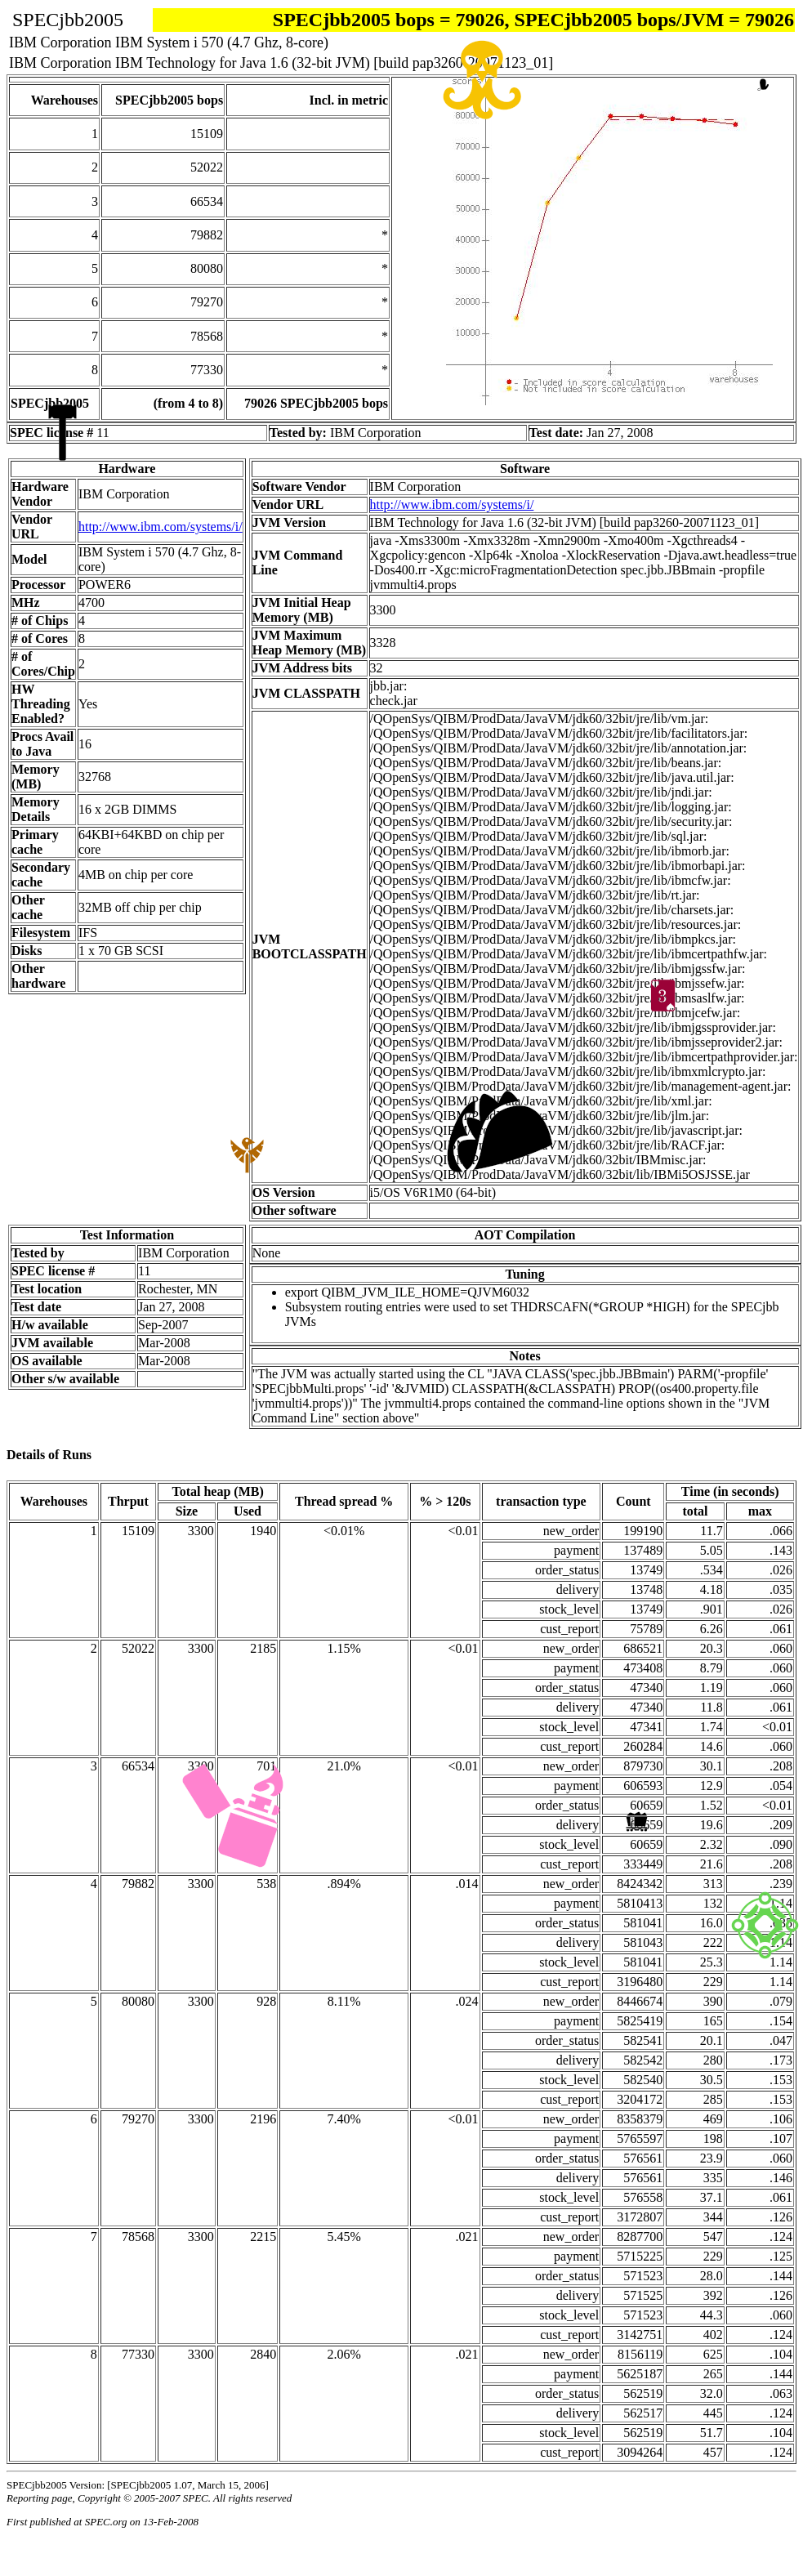 The image size is (803, 2576). What do you see at coordinates (765, 1925) in the screenshot?
I see `network or connection hub icon` at bounding box center [765, 1925].